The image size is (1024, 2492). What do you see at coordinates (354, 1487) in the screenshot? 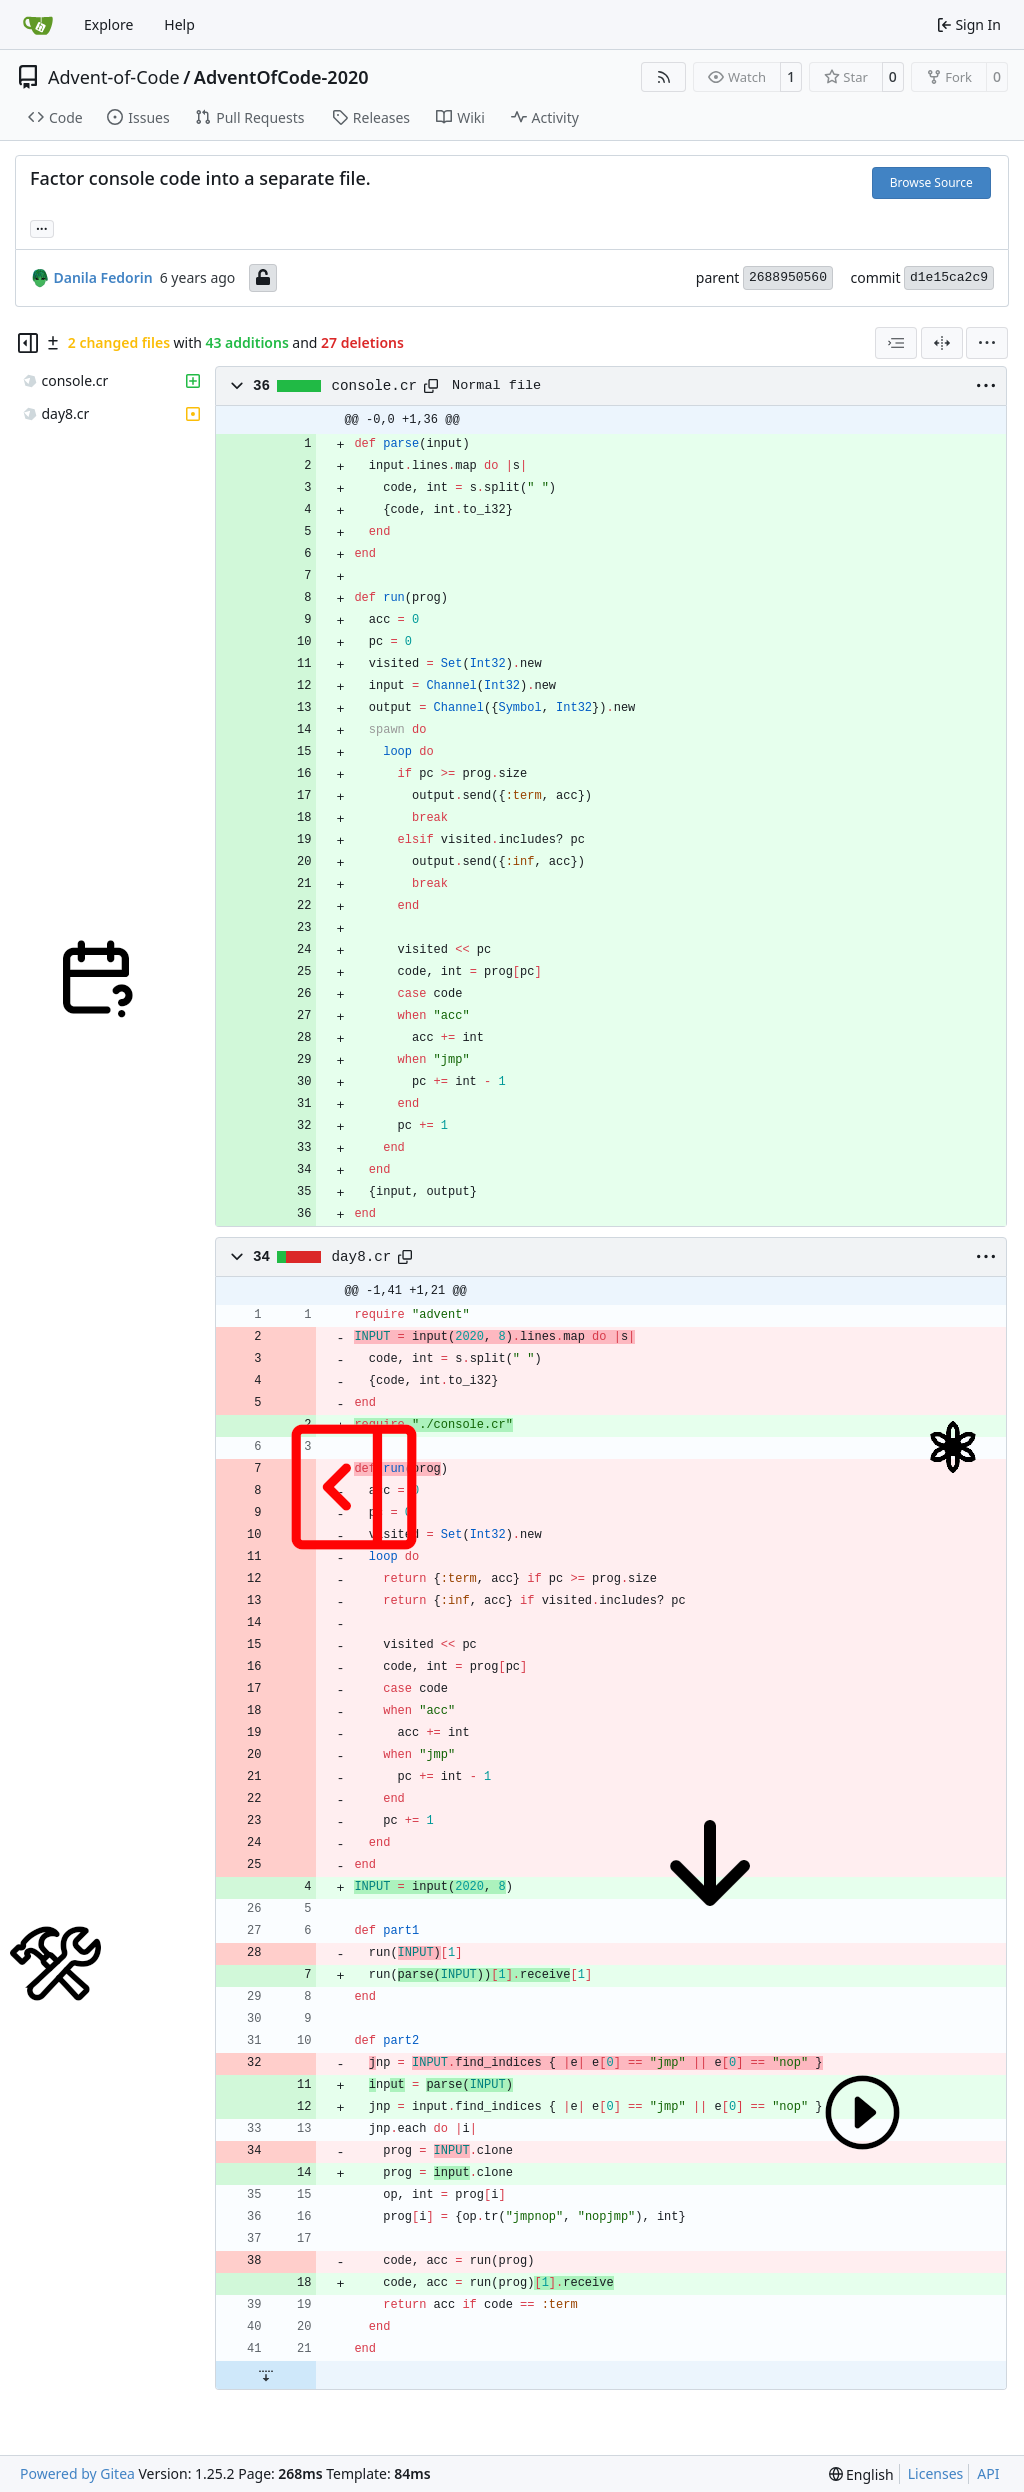
I see `expand the sidebar panel` at bounding box center [354, 1487].